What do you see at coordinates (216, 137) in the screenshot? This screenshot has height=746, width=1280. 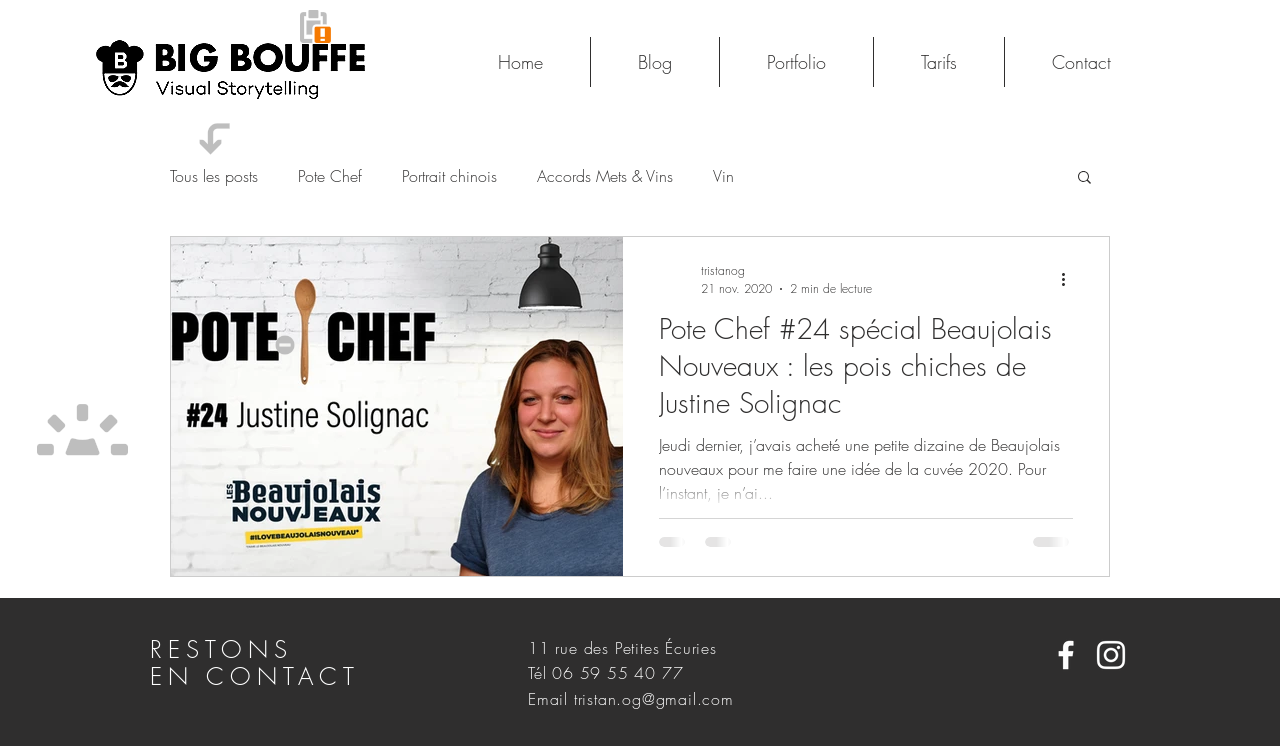 I see `rotate object counterclockwise` at bounding box center [216, 137].